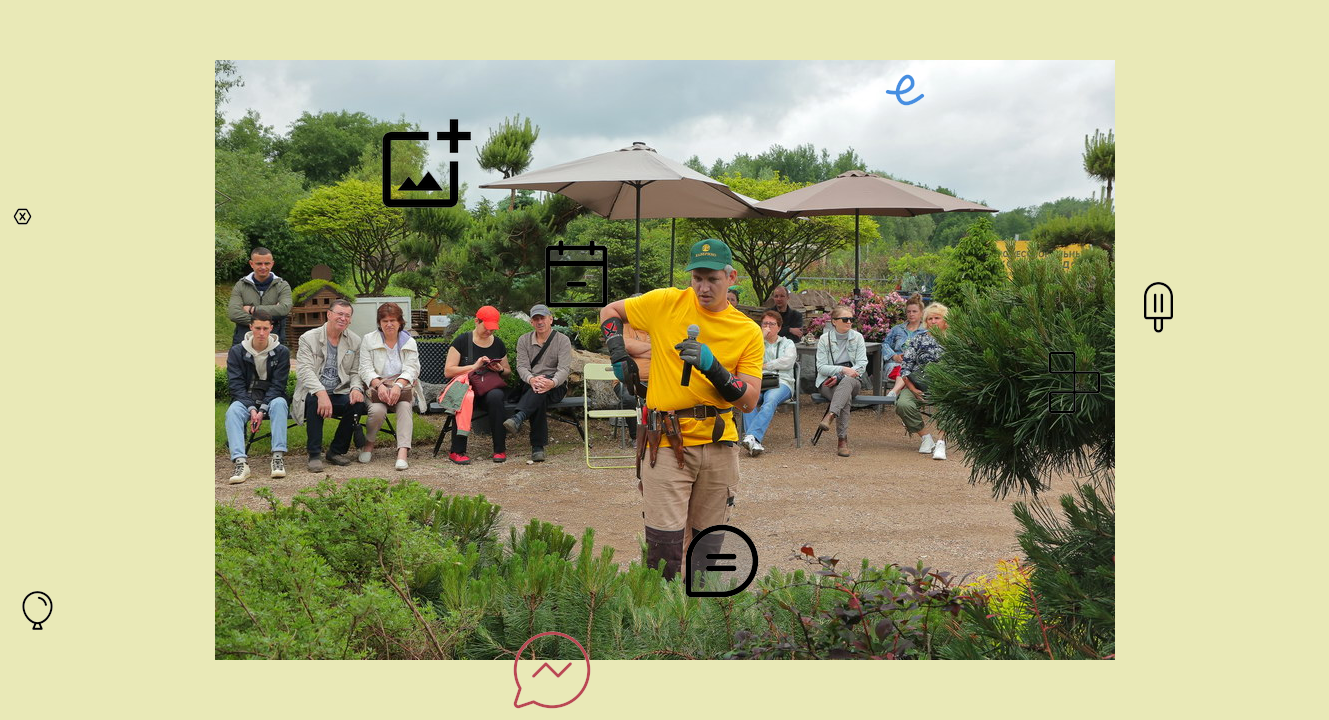 The image size is (1329, 720). What do you see at coordinates (1158, 306) in the screenshot?
I see `indicates summer or seasonal content` at bounding box center [1158, 306].